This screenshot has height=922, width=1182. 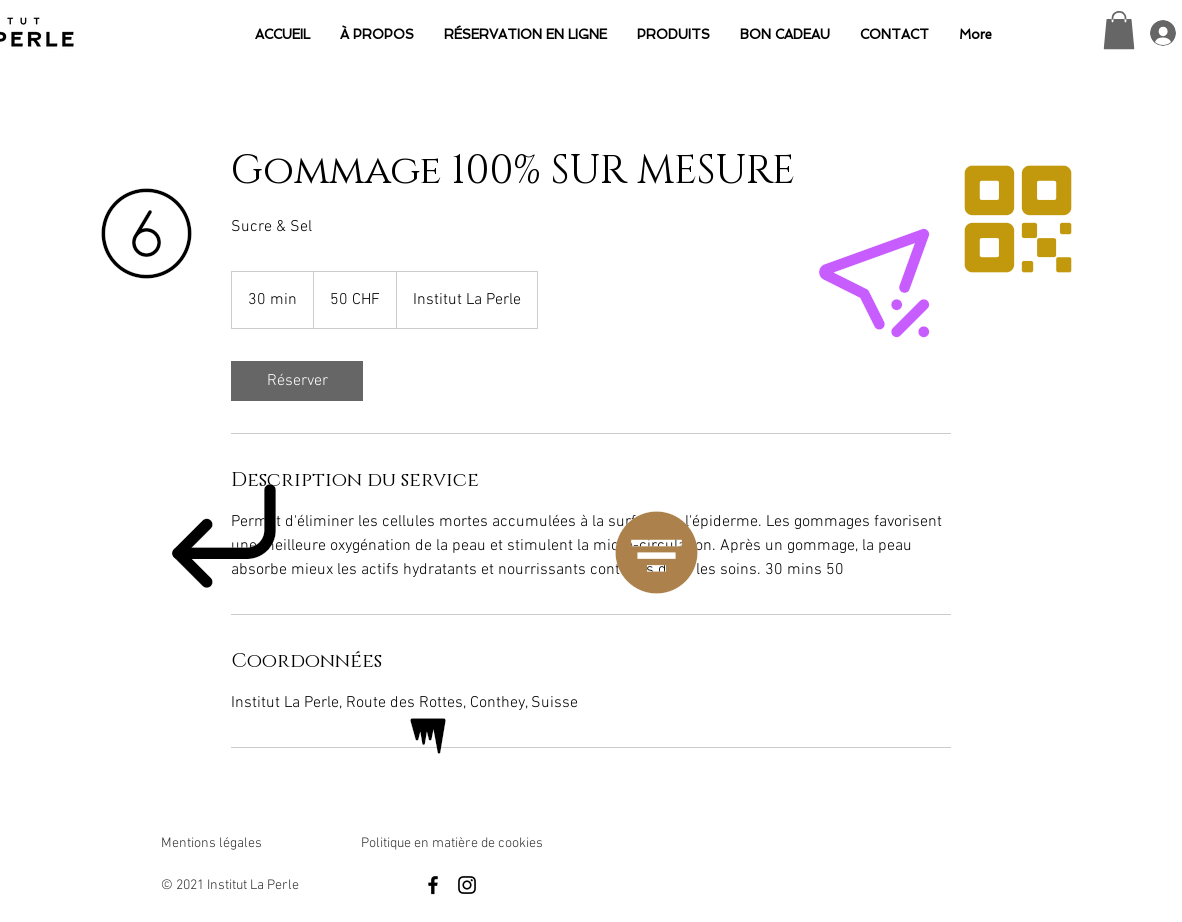 What do you see at coordinates (656, 552) in the screenshot?
I see `filter or sort content` at bounding box center [656, 552].